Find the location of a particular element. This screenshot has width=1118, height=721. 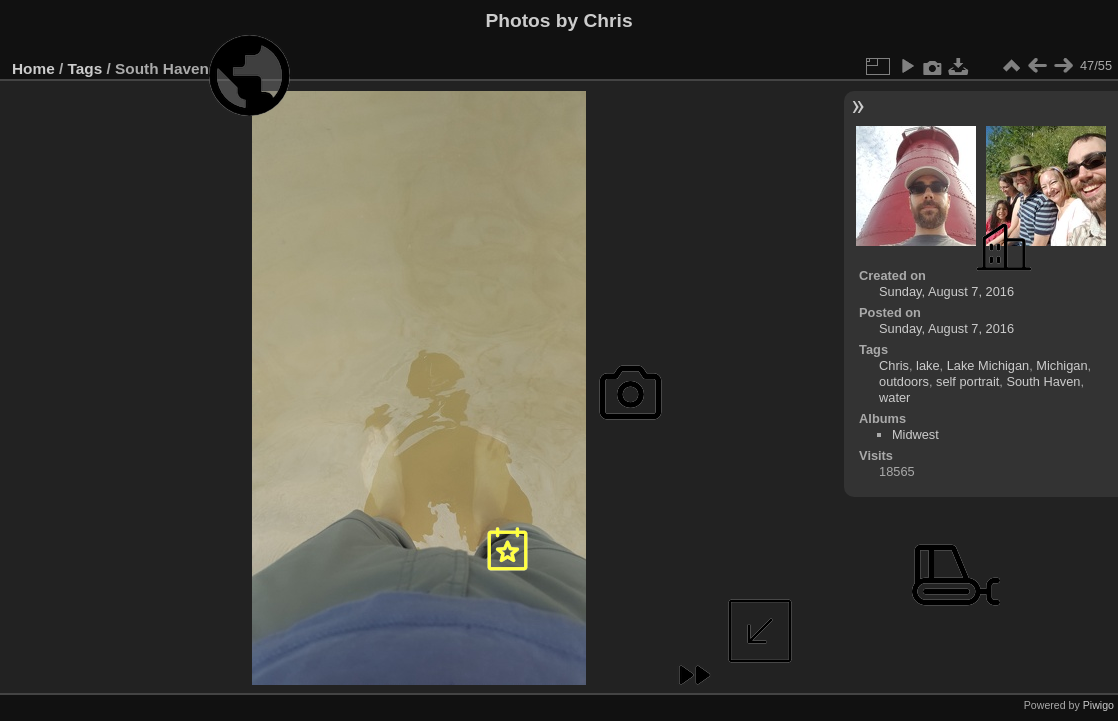

navigate to the bottom-left corner is located at coordinates (760, 631).